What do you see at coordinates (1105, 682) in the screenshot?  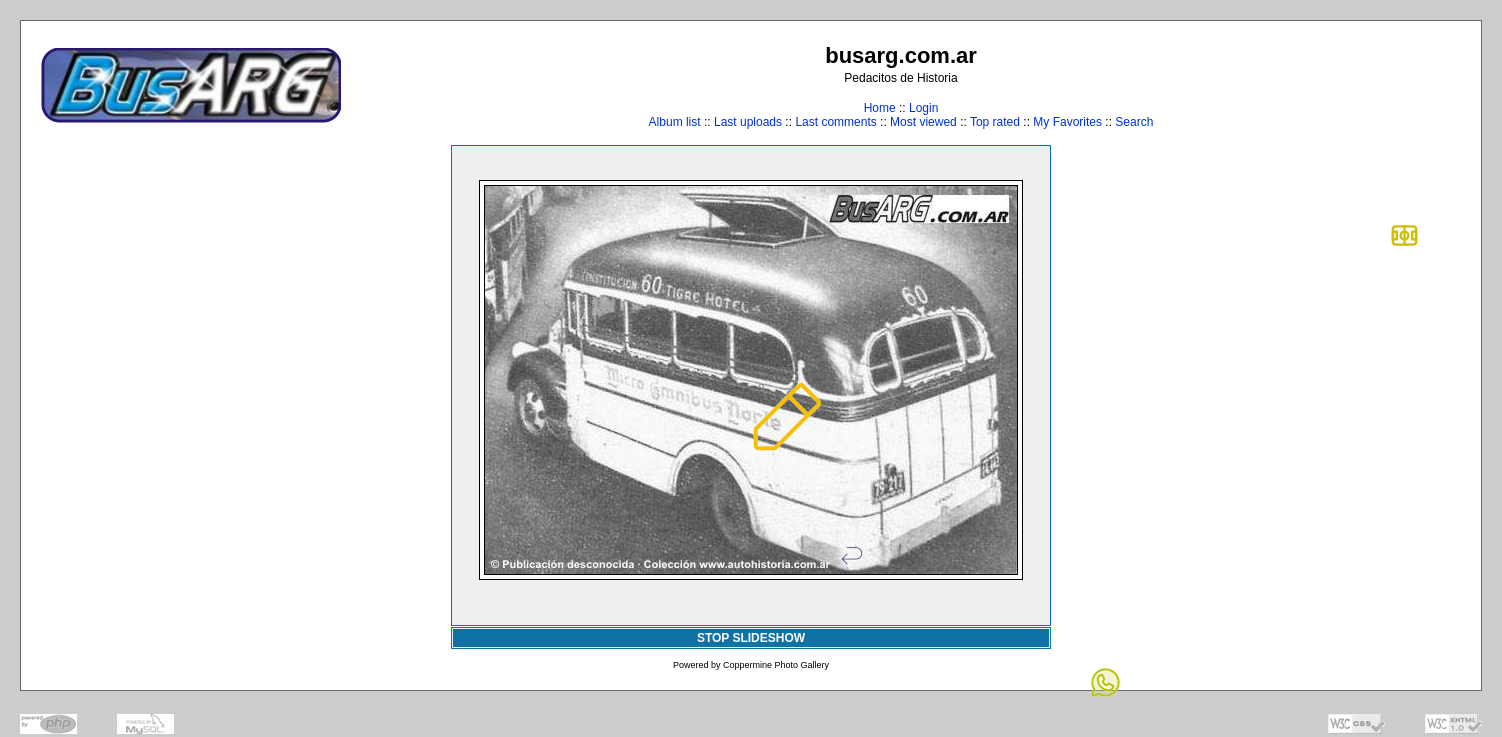 I see `open WhatsApp messaging app` at bounding box center [1105, 682].